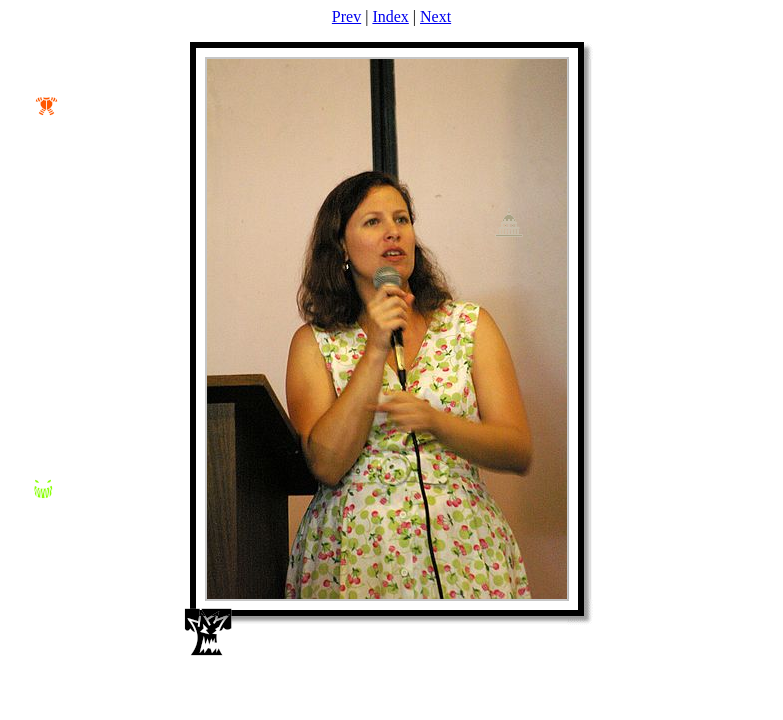  Describe the element at coordinates (208, 632) in the screenshot. I see `indicates a cursed or haunted forest area` at that location.